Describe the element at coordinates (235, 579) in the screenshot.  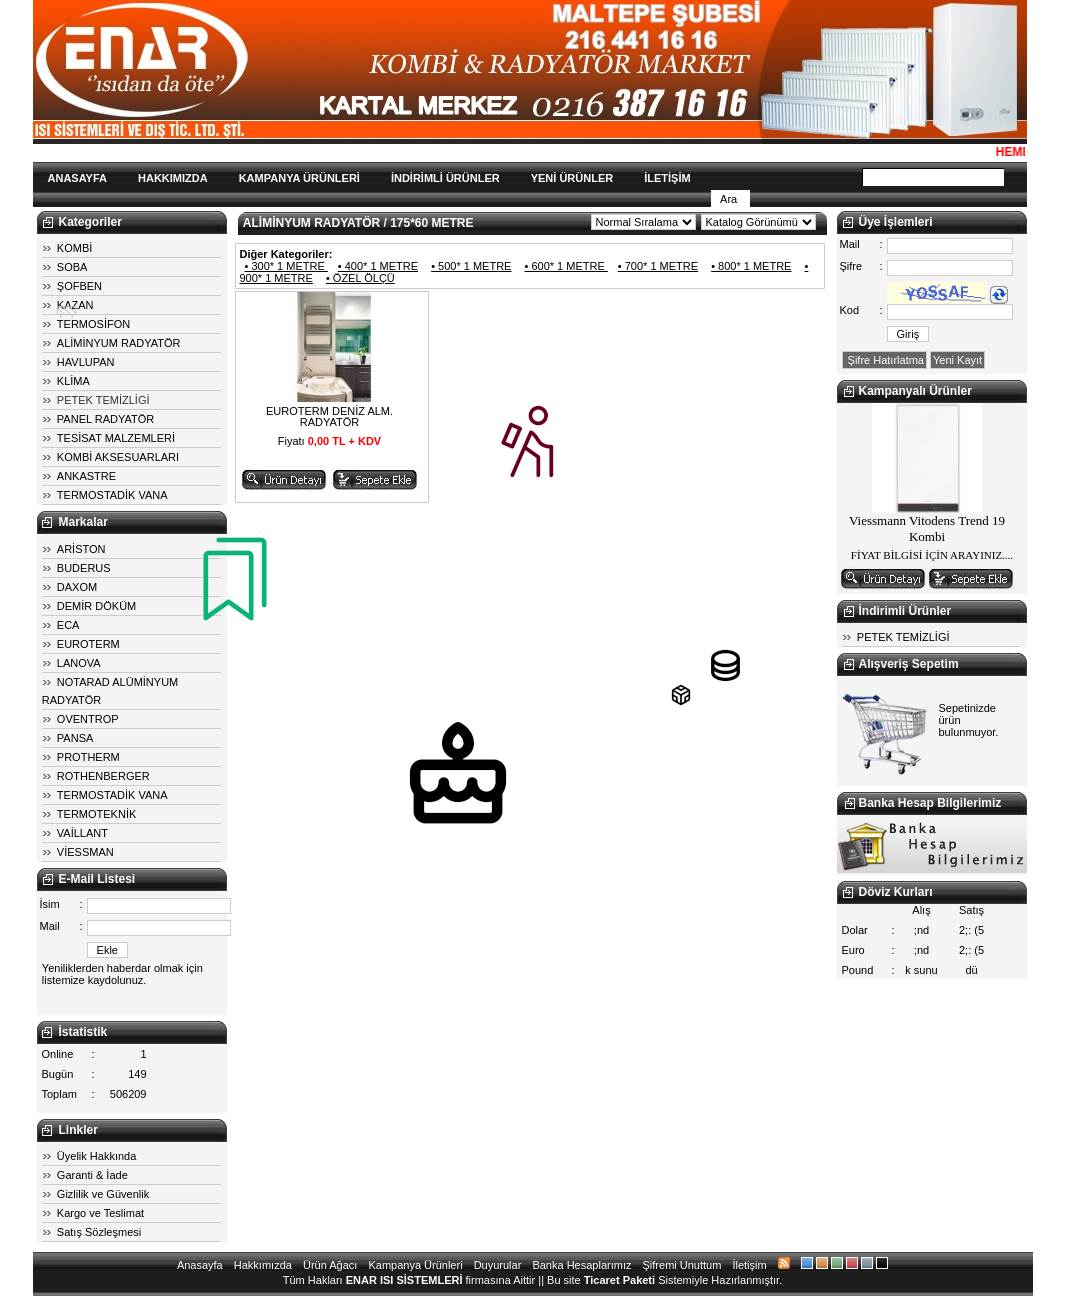
I see `view your saved bookmarks` at that location.